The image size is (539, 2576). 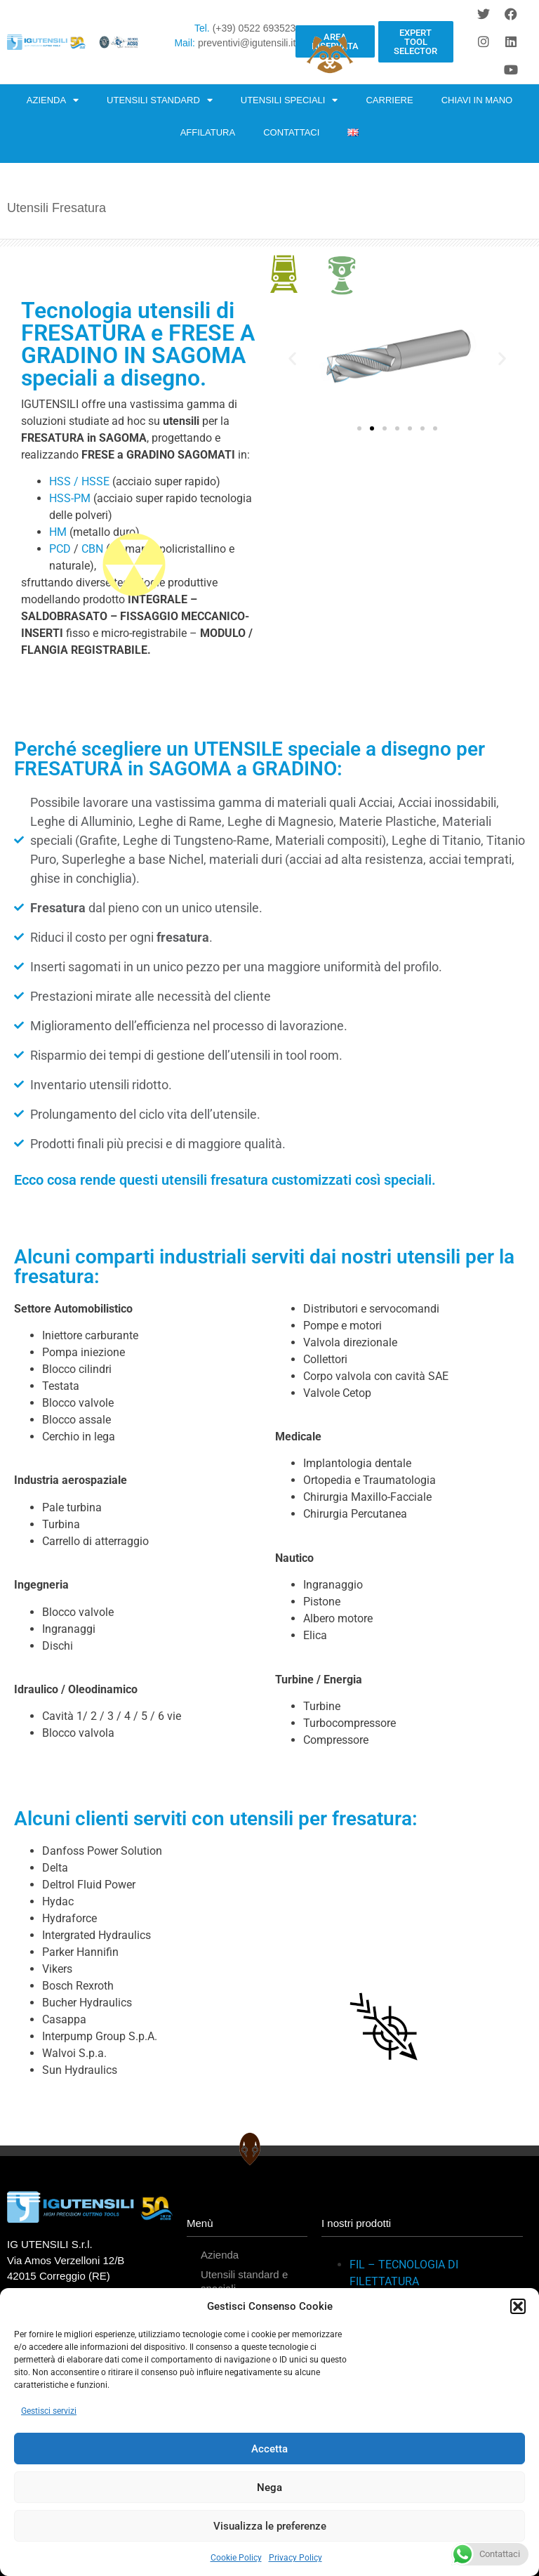 I want to click on access subway or metro transit information, so click(x=284, y=273).